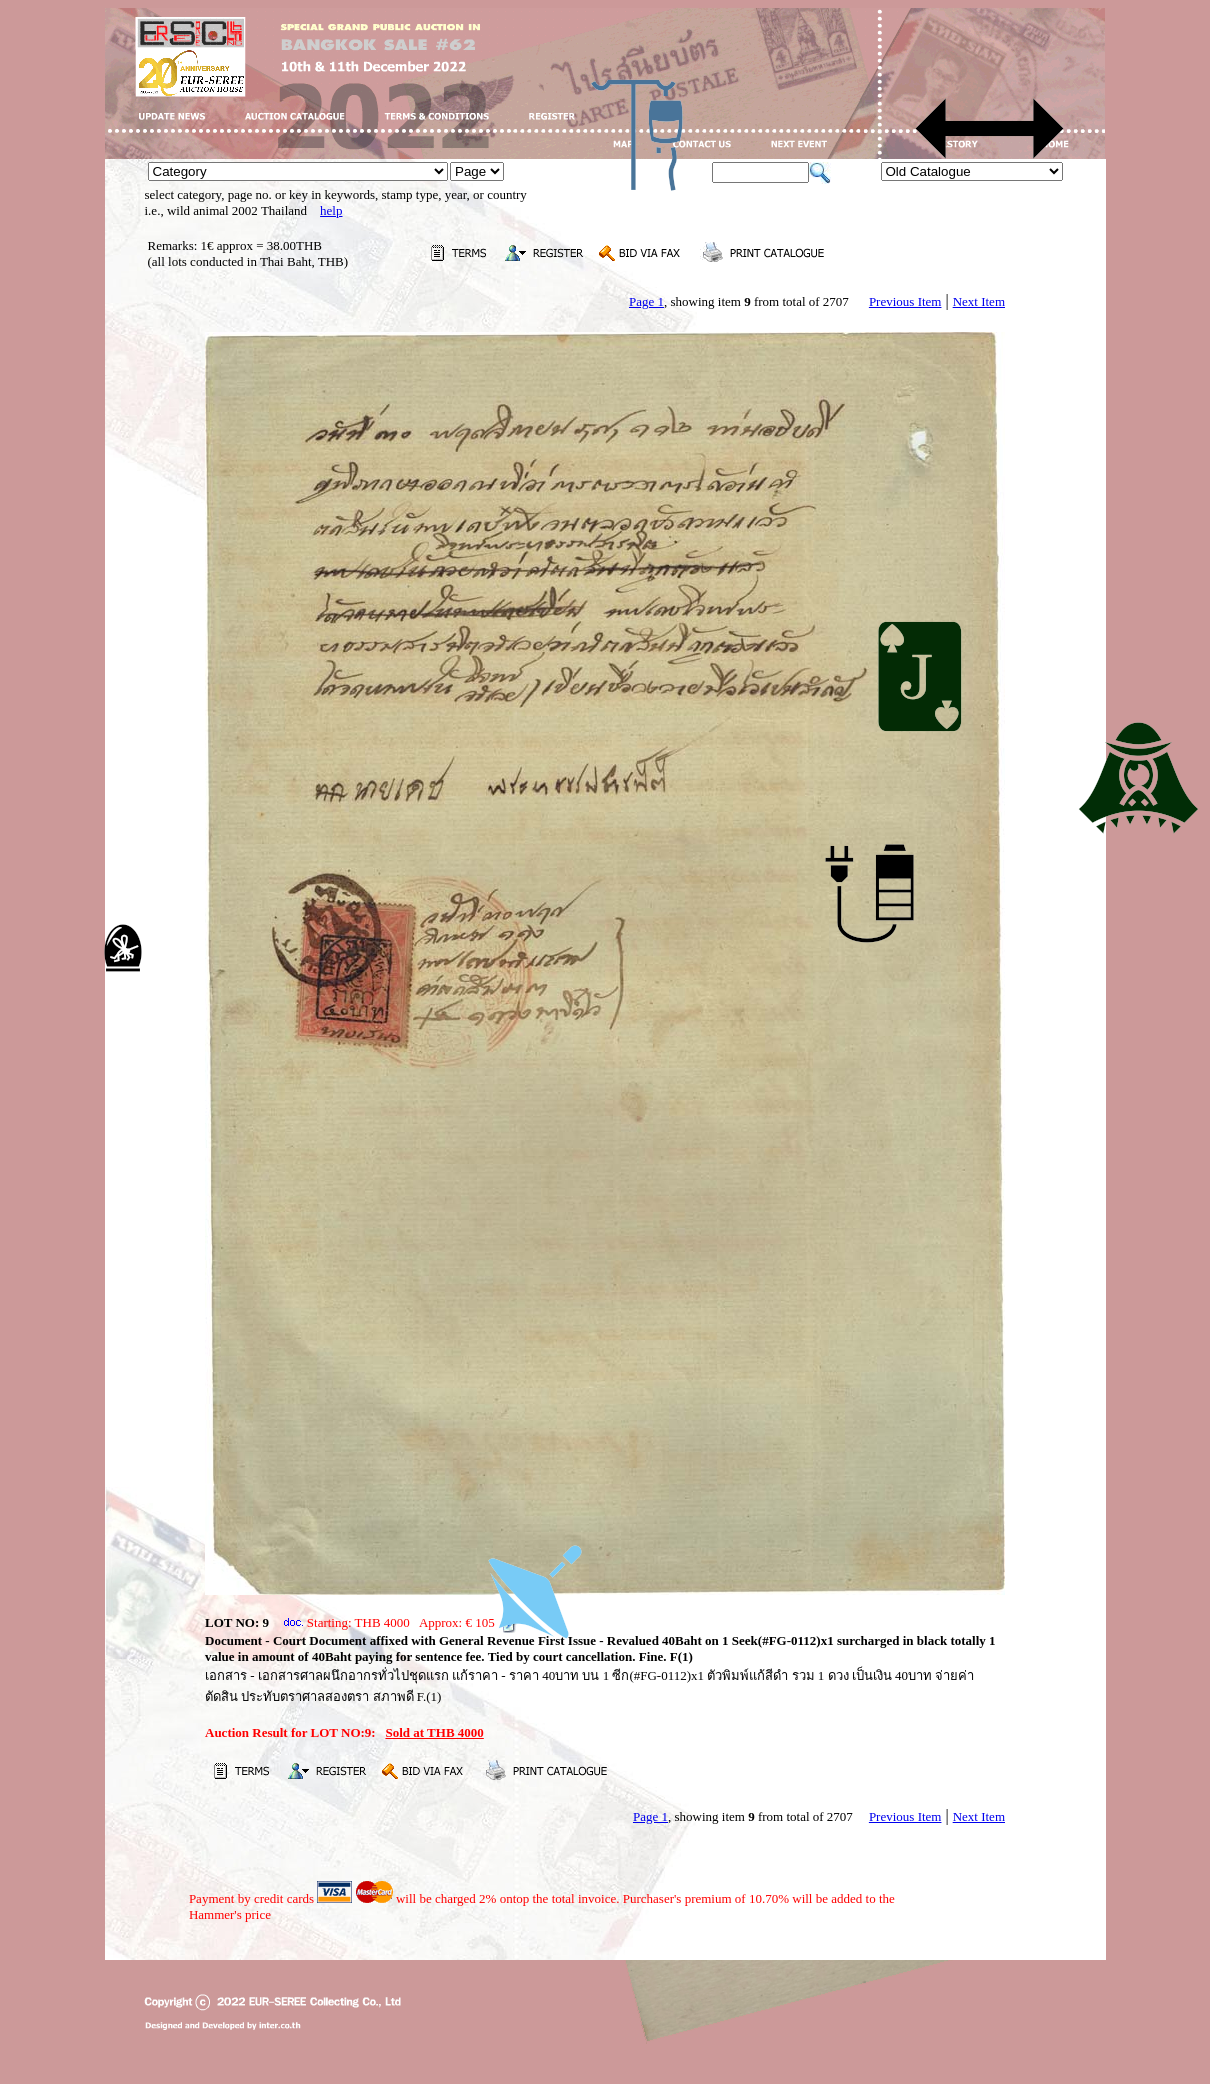 This screenshot has width=1210, height=2084. I want to click on play a spinning top mini-game, so click(535, 1592).